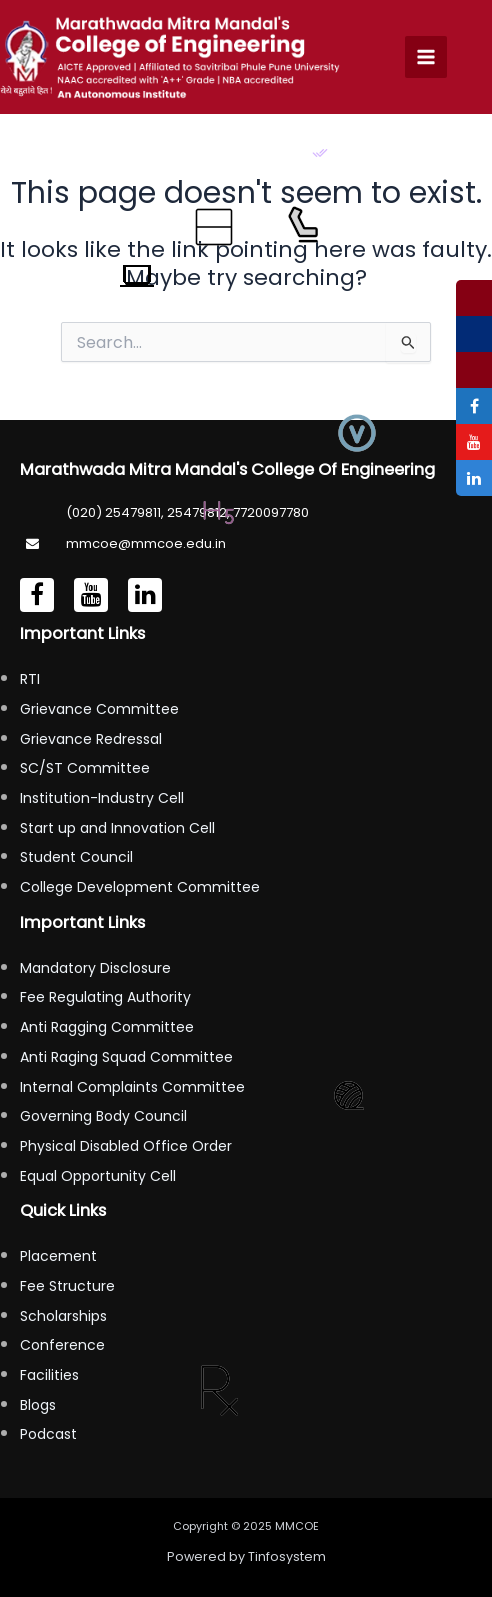 The height and width of the screenshot is (1597, 492). What do you see at coordinates (214, 227) in the screenshot?
I see `split view horizontally` at bounding box center [214, 227].